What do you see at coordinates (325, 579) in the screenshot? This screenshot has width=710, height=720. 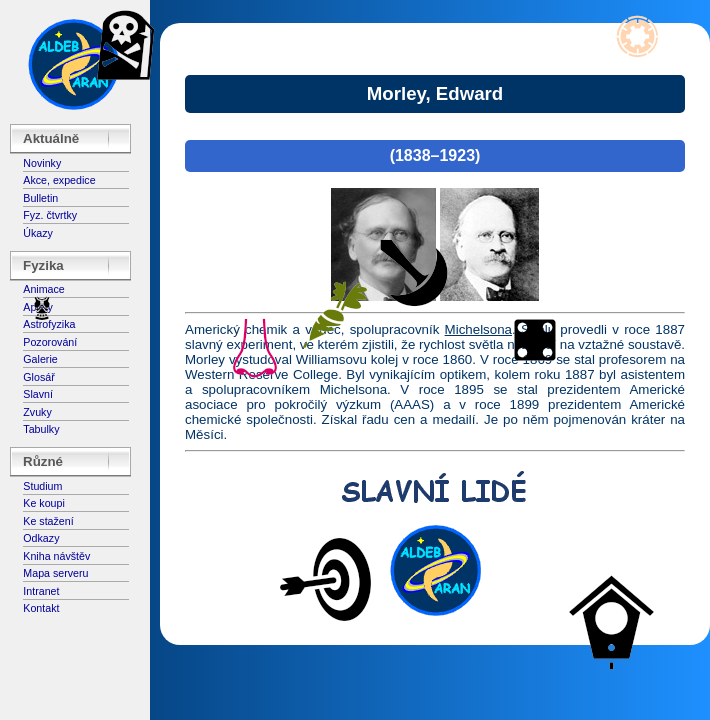 I see `set or view your goals` at bounding box center [325, 579].